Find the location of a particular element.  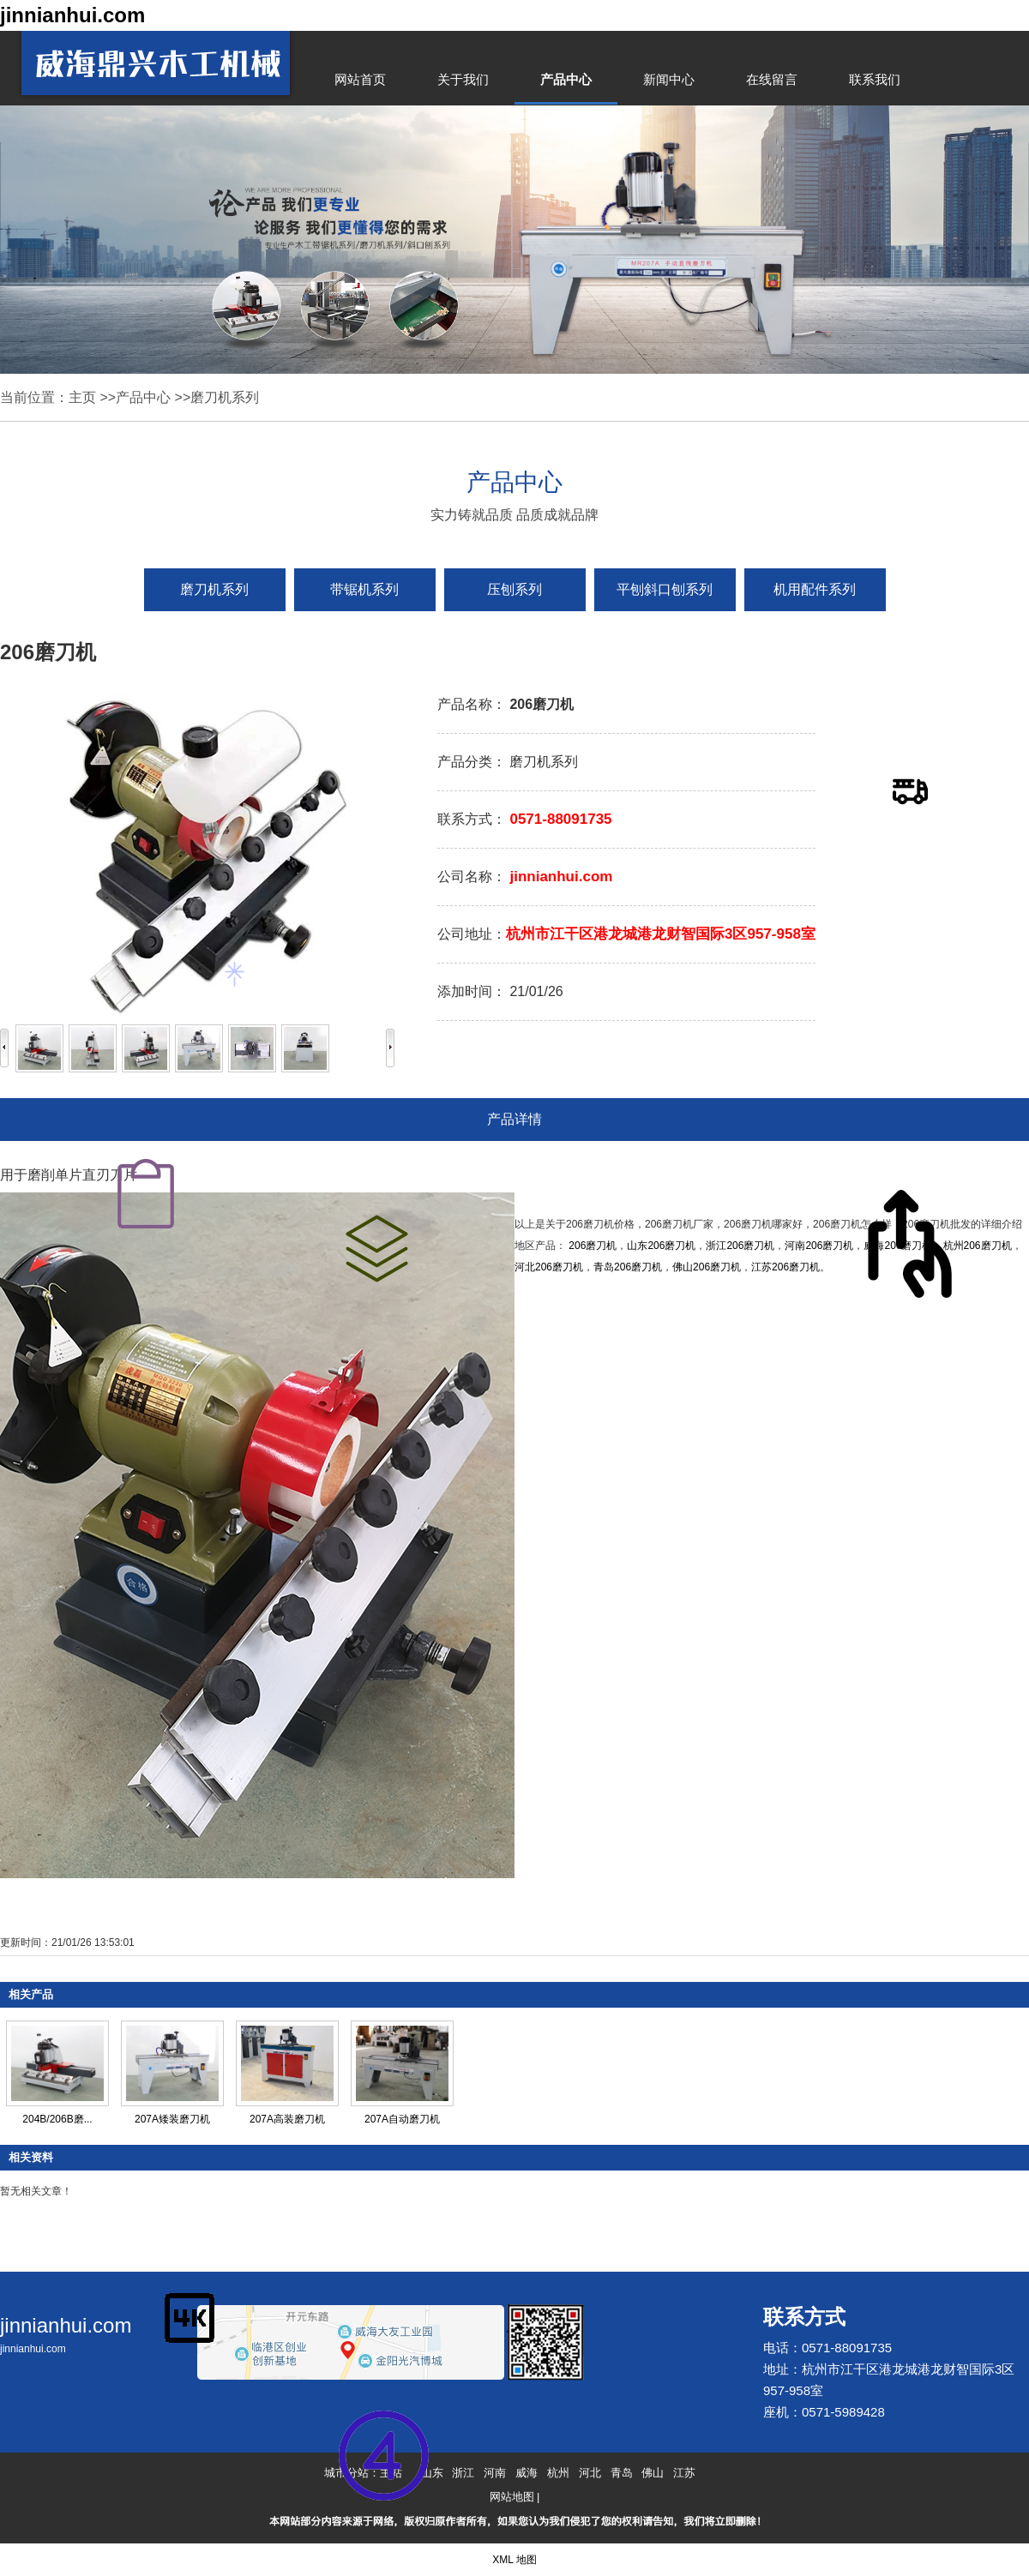

emergency services or fire department contact is located at coordinates (909, 790).